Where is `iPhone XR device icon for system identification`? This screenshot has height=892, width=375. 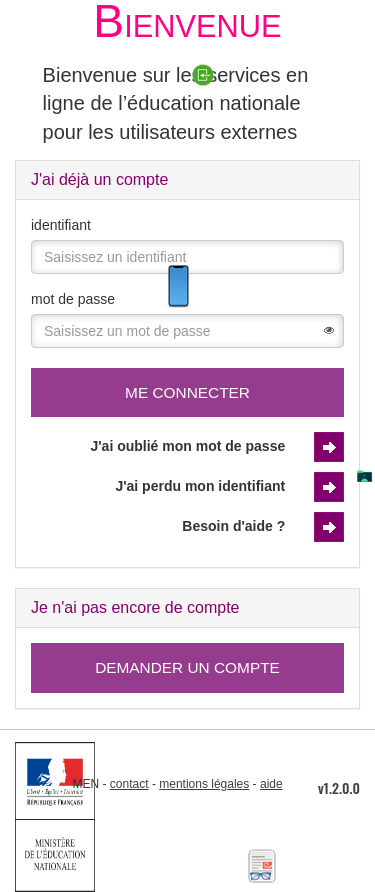 iPhone XR device icon for system identification is located at coordinates (178, 286).